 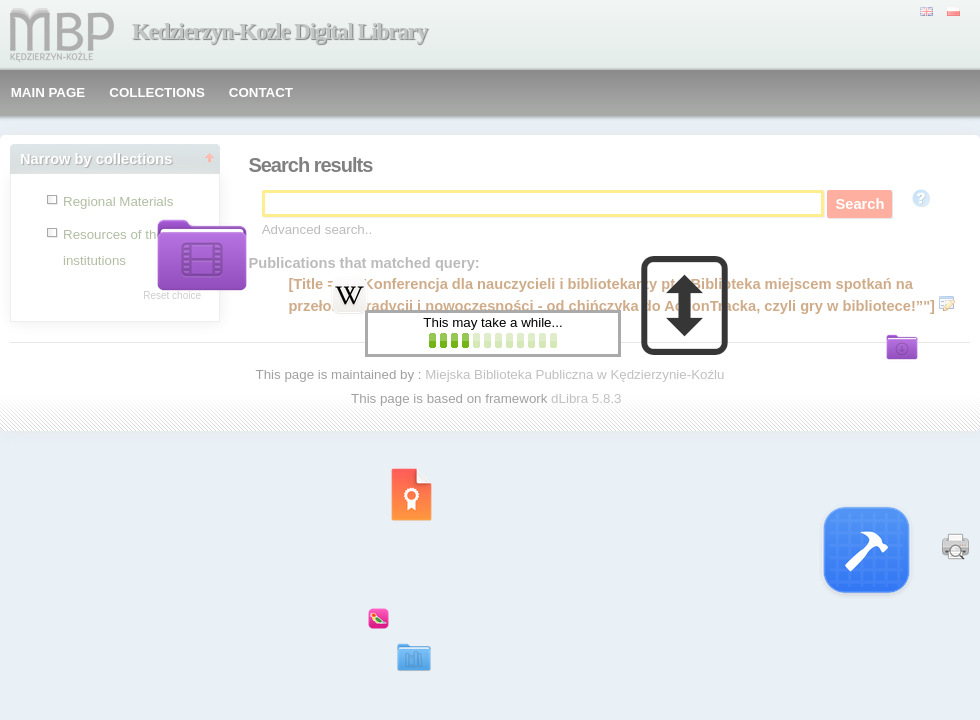 I want to click on open the alovoa dating app, so click(x=378, y=618).